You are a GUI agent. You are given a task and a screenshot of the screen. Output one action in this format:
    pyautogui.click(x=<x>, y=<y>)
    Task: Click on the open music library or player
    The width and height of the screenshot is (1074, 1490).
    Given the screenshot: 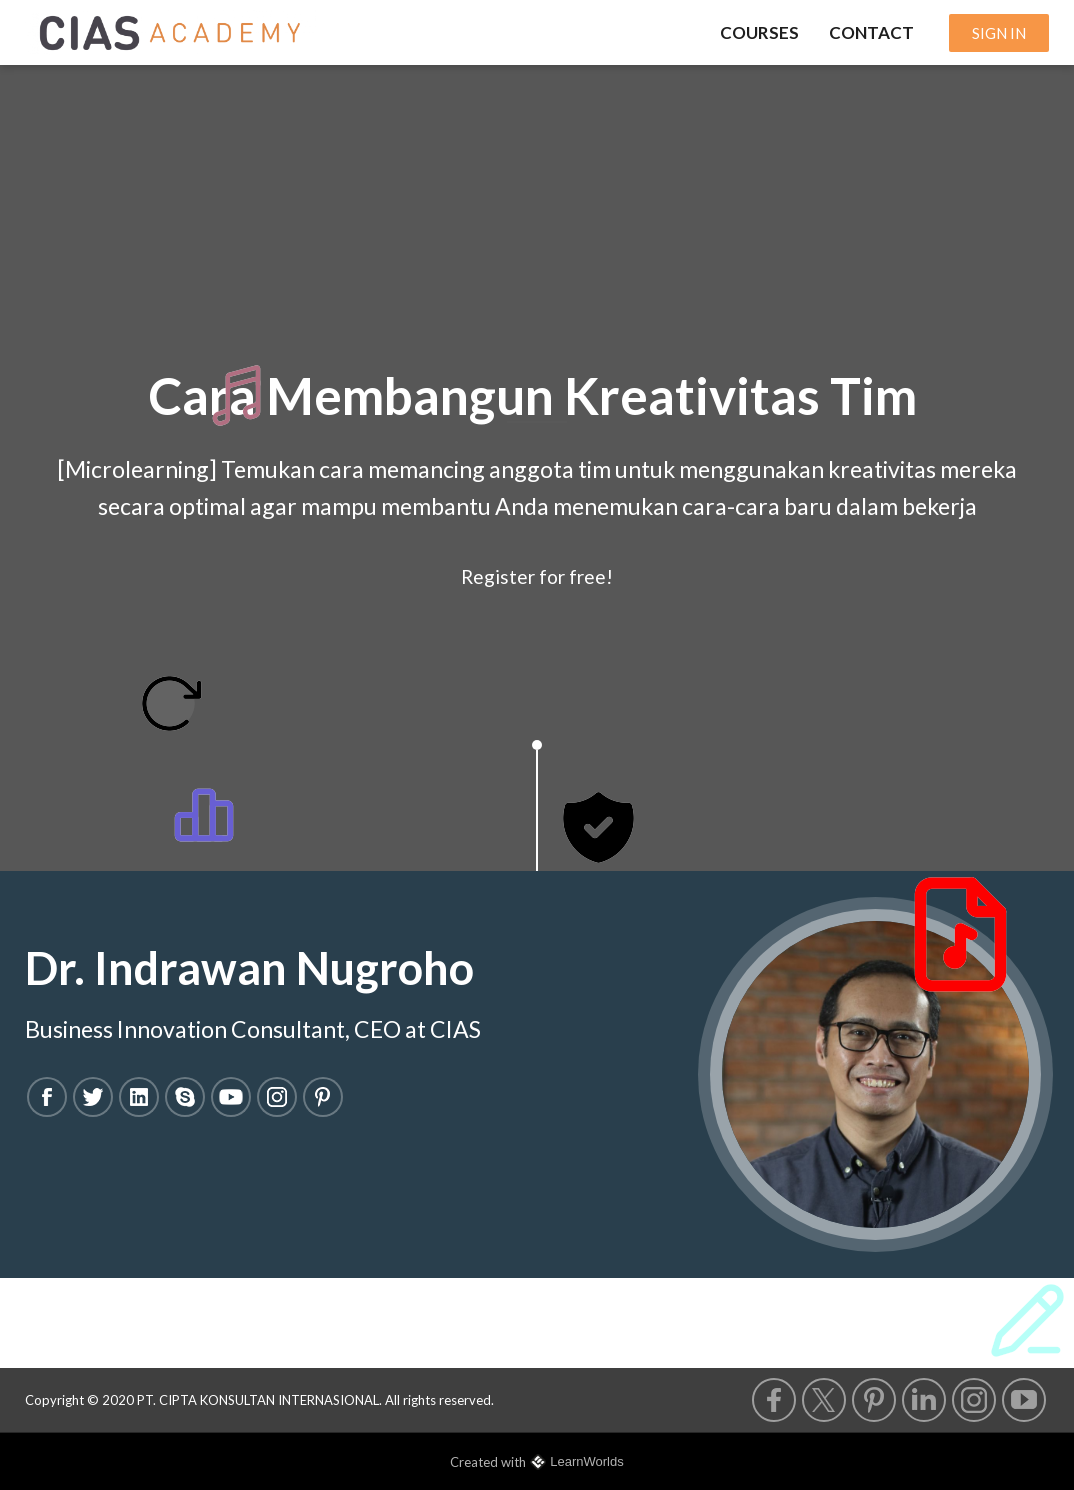 What is the action you would take?
    pyautogui.click(x=236, y=395)
    